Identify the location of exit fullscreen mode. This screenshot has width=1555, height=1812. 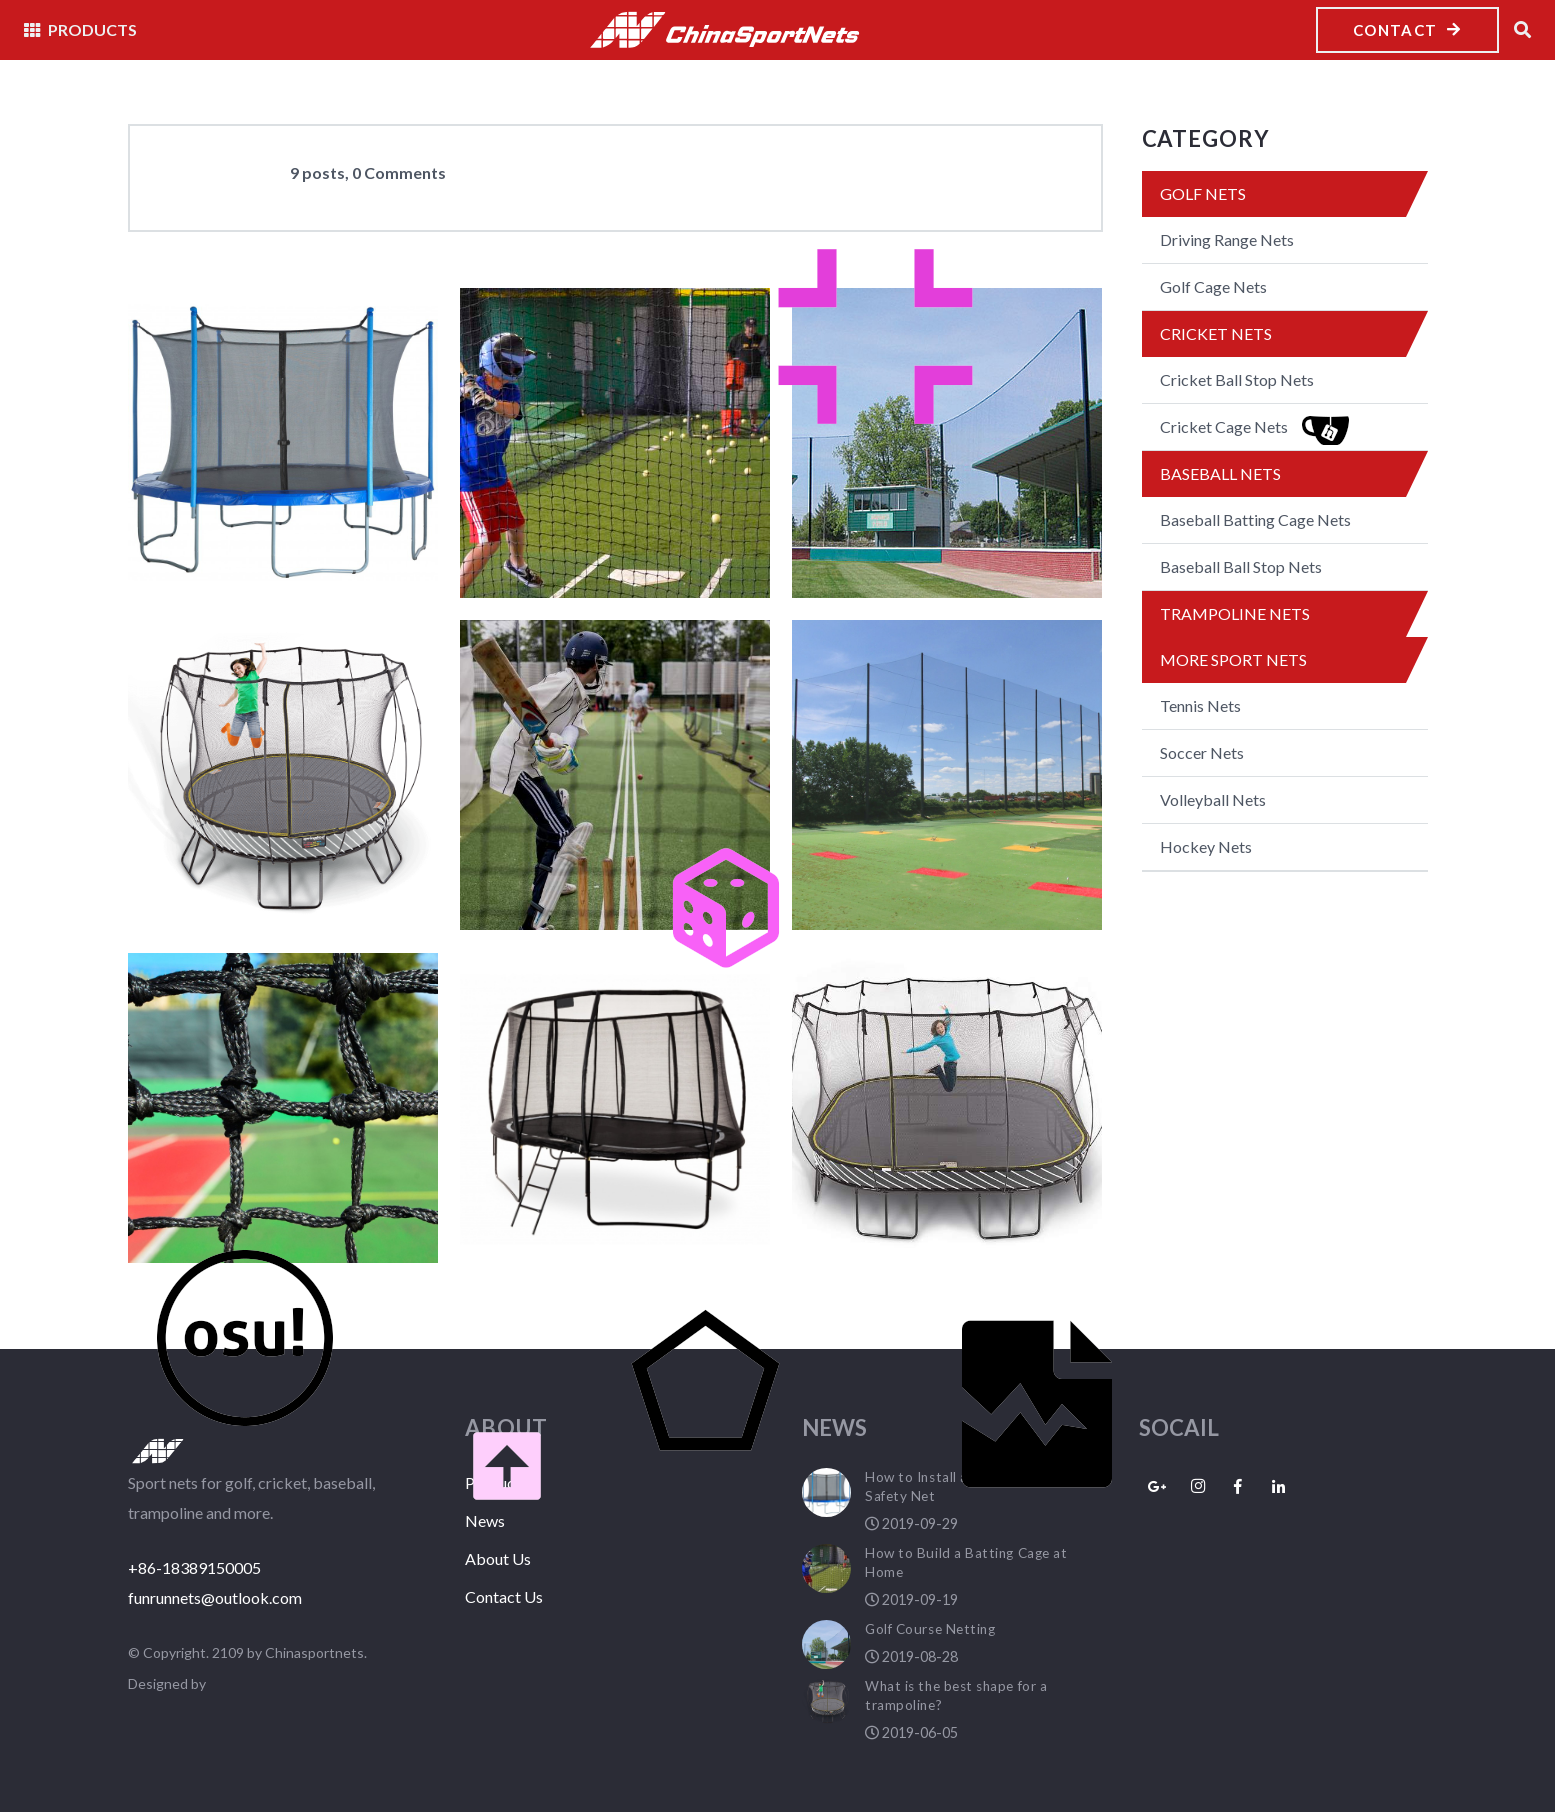
(875, 336).